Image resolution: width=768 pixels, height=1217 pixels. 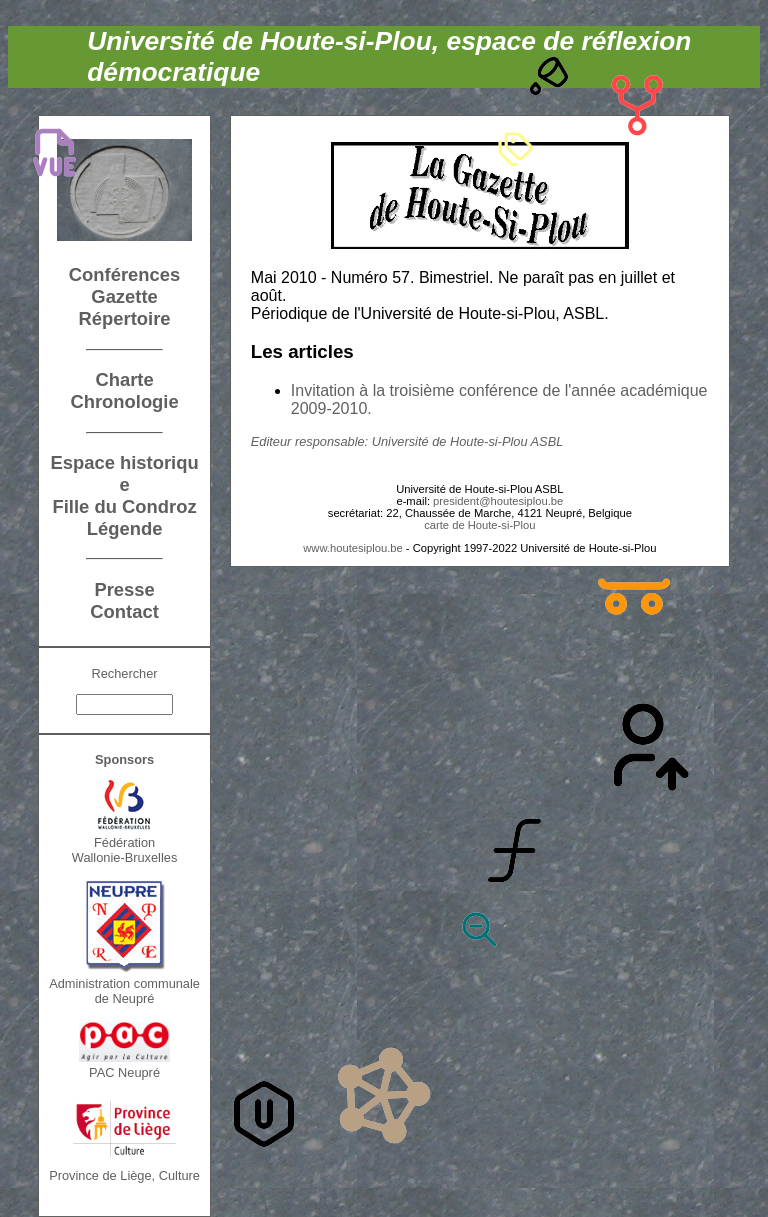 I want to click on fork a repository, so click(x=635, y=103).